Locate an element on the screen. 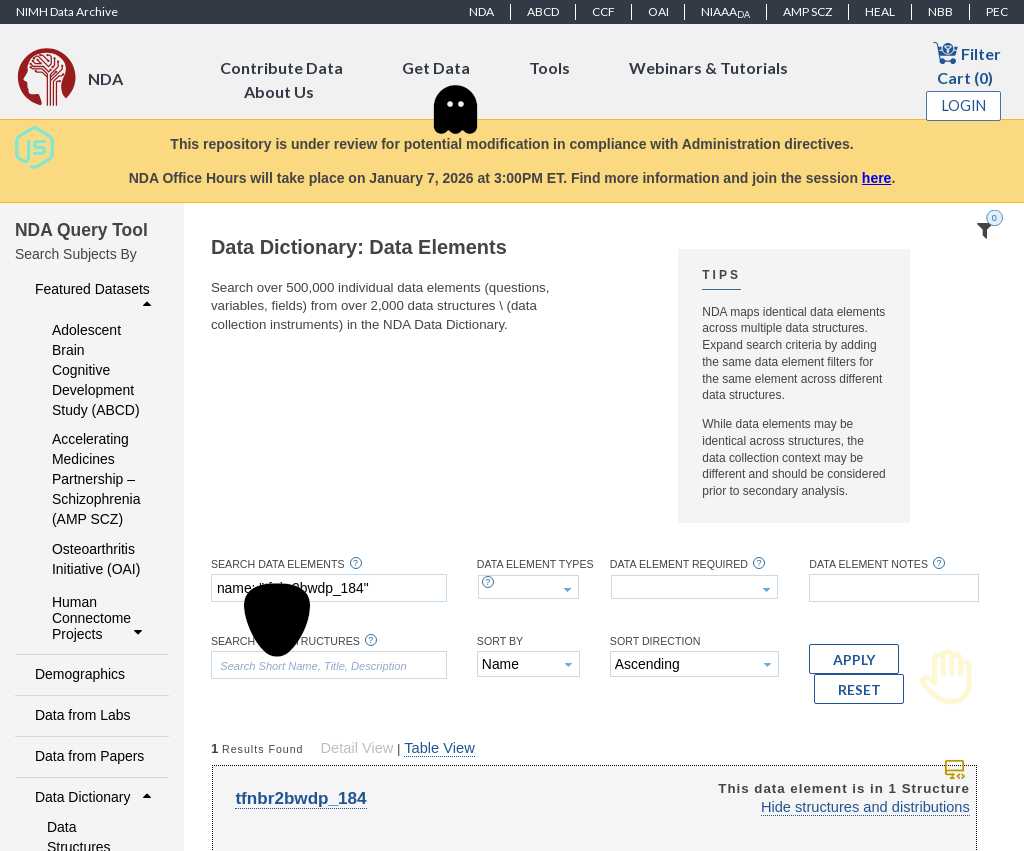  open code editor on desktop is located at coordinates (954, 769).